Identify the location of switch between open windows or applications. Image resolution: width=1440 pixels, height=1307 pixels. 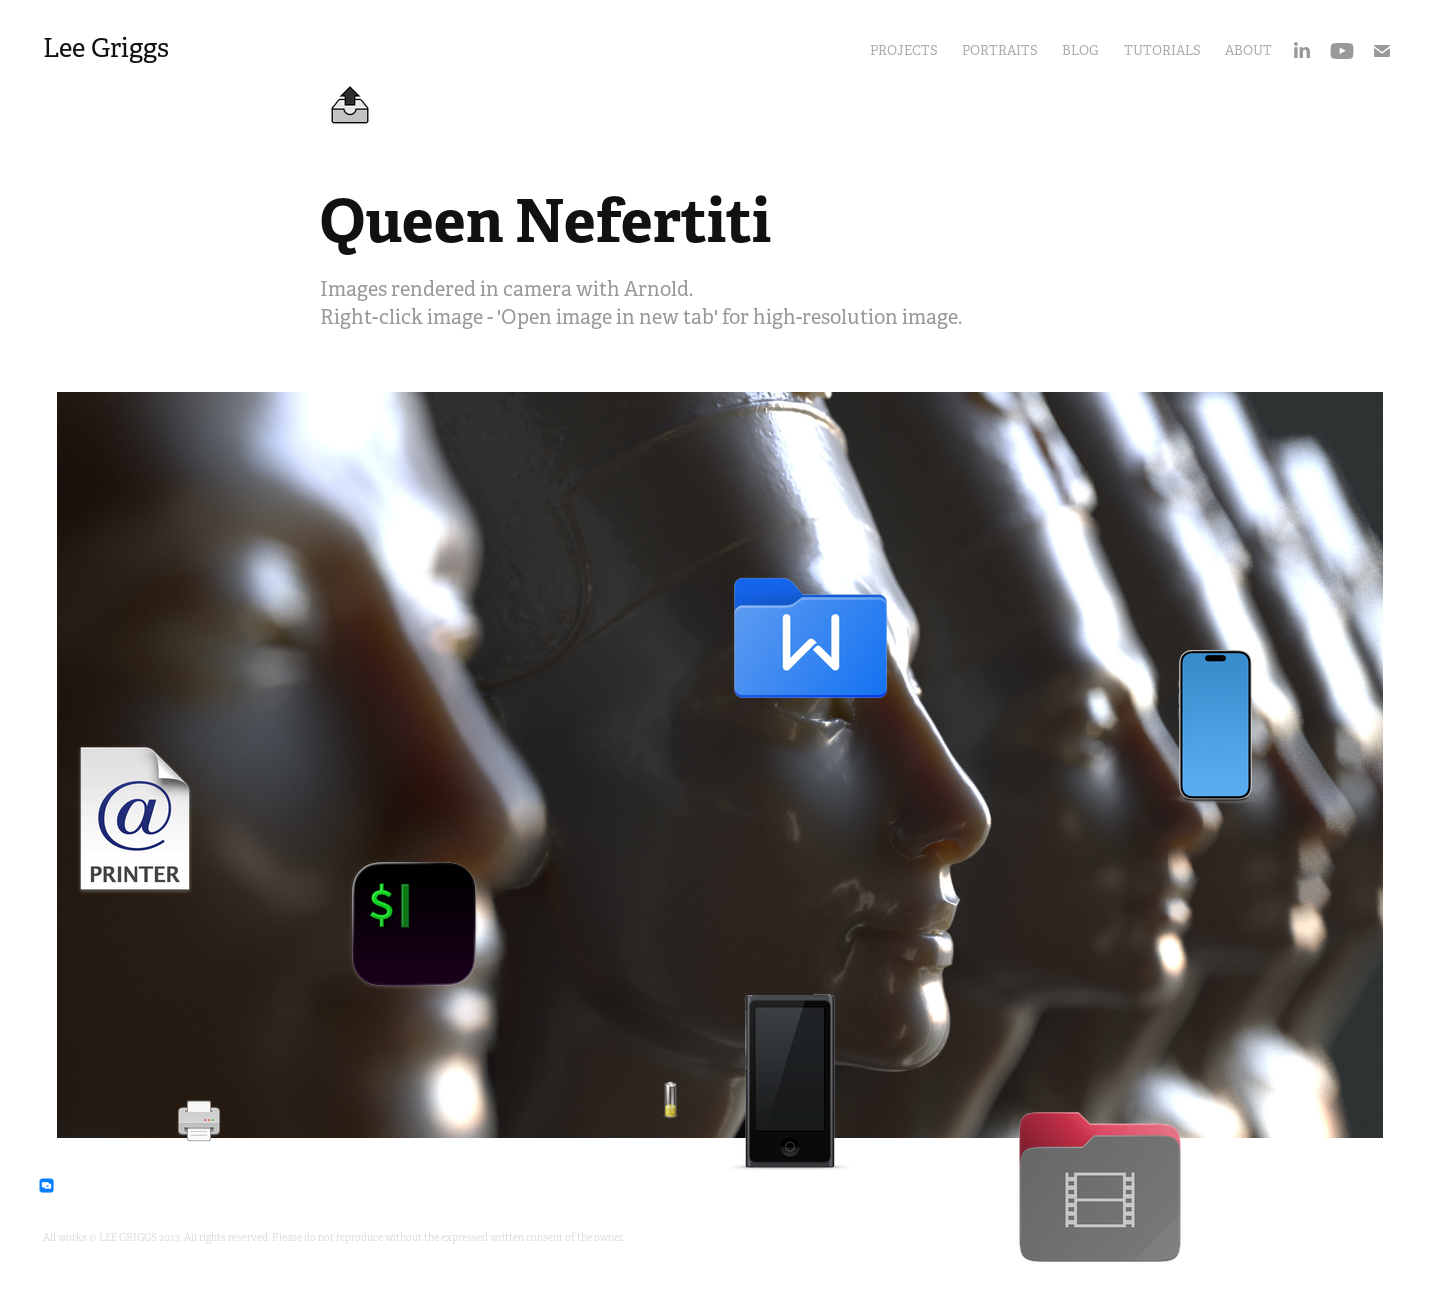
(46, 1185).